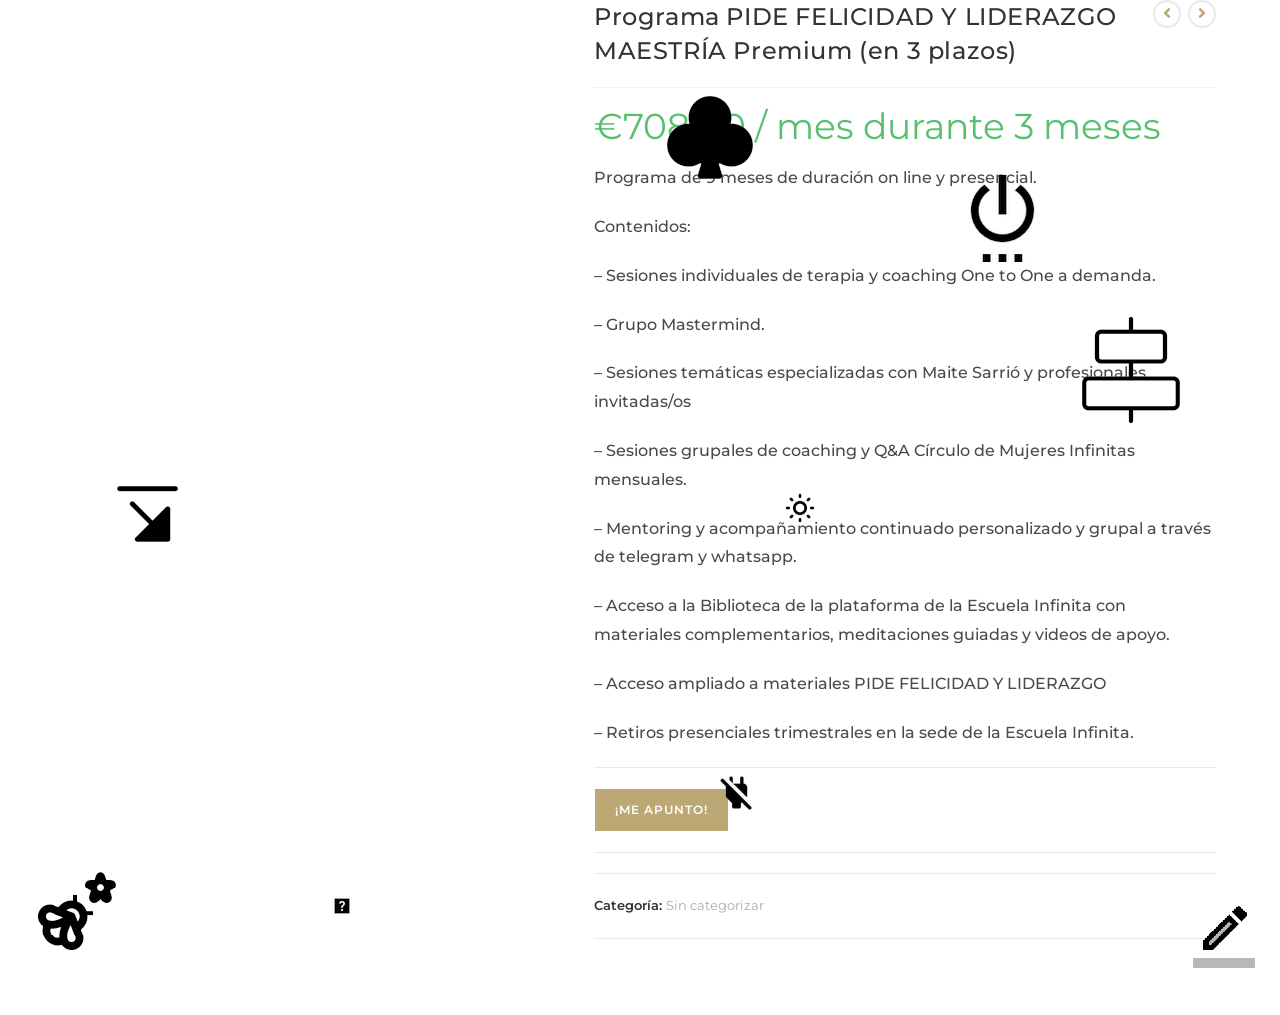  Describe the element at coordinates (710, 139) in the screenshot. I see `club suit symbol for card games` at that location.